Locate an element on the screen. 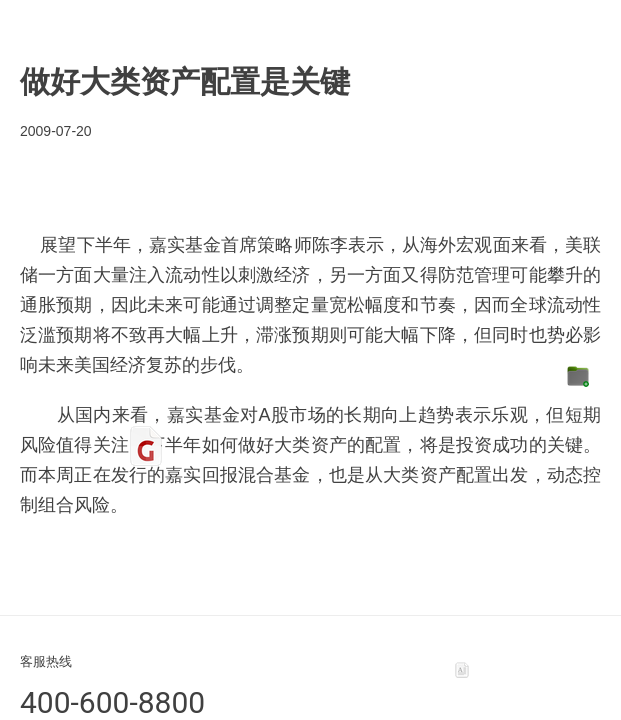 The width and height of the screenshot is (621, 720). a G-code file for 3D printing or CNC machining is located at coordinates (146, 446).